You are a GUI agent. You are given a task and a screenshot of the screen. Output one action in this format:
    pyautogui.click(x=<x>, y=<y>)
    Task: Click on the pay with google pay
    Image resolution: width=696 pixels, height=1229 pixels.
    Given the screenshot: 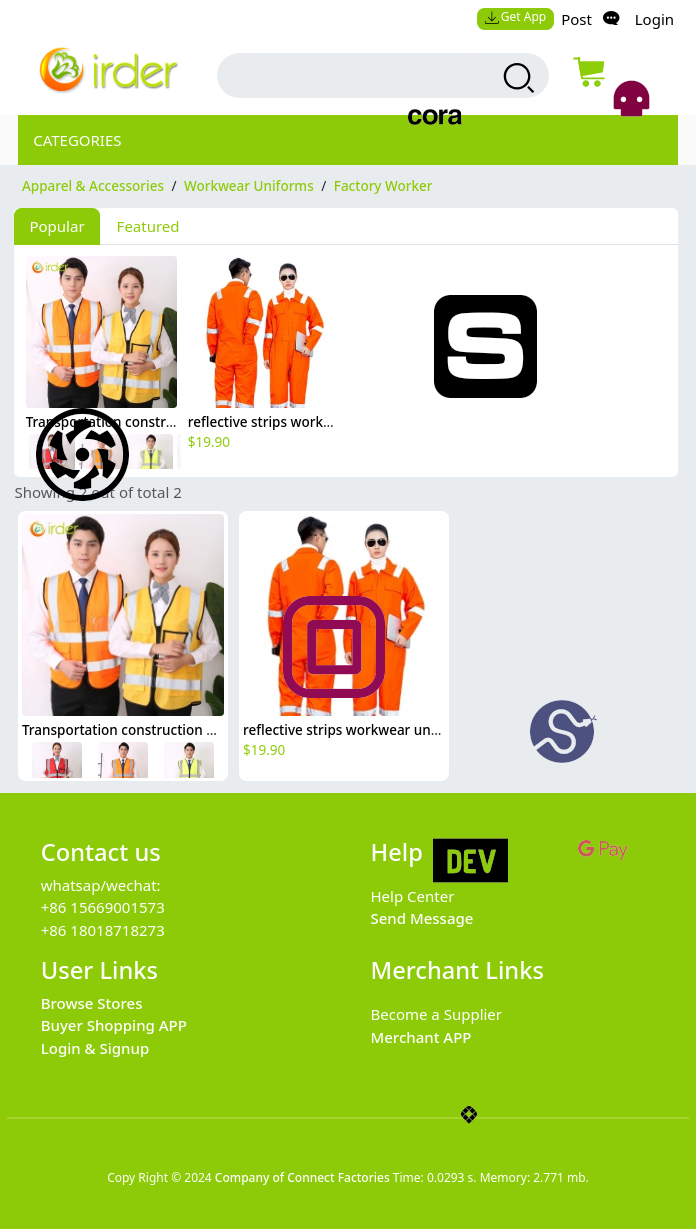 What is the action you would take?
    pyautogui.click(x=603, y=850)
    